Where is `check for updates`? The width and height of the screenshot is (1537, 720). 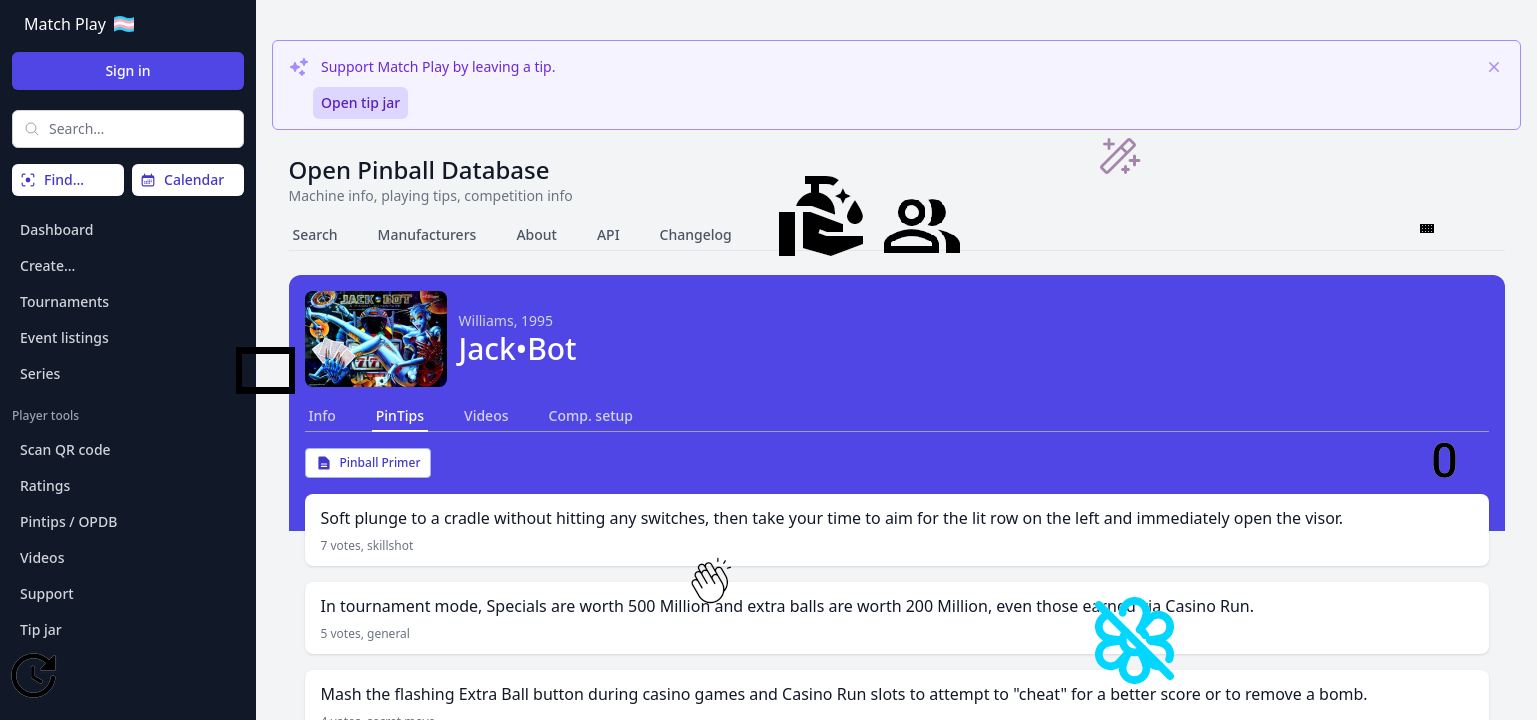 check for updates is located at coordinates (33, 675).